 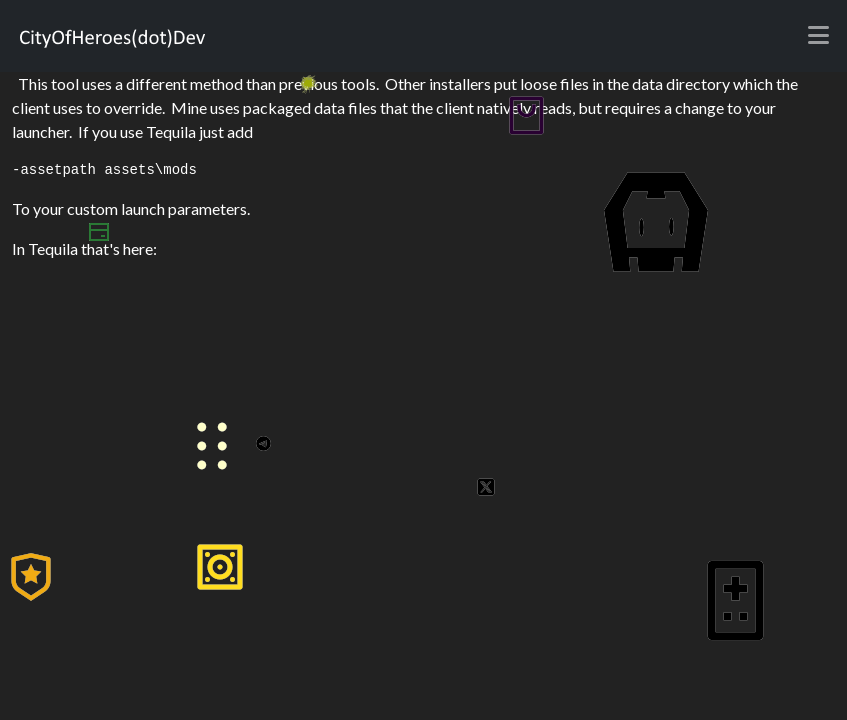 What do you see at coordinates (212, 446) in the screenshot?
I see `drag to reorder this item` at bounding box center [212, 446].